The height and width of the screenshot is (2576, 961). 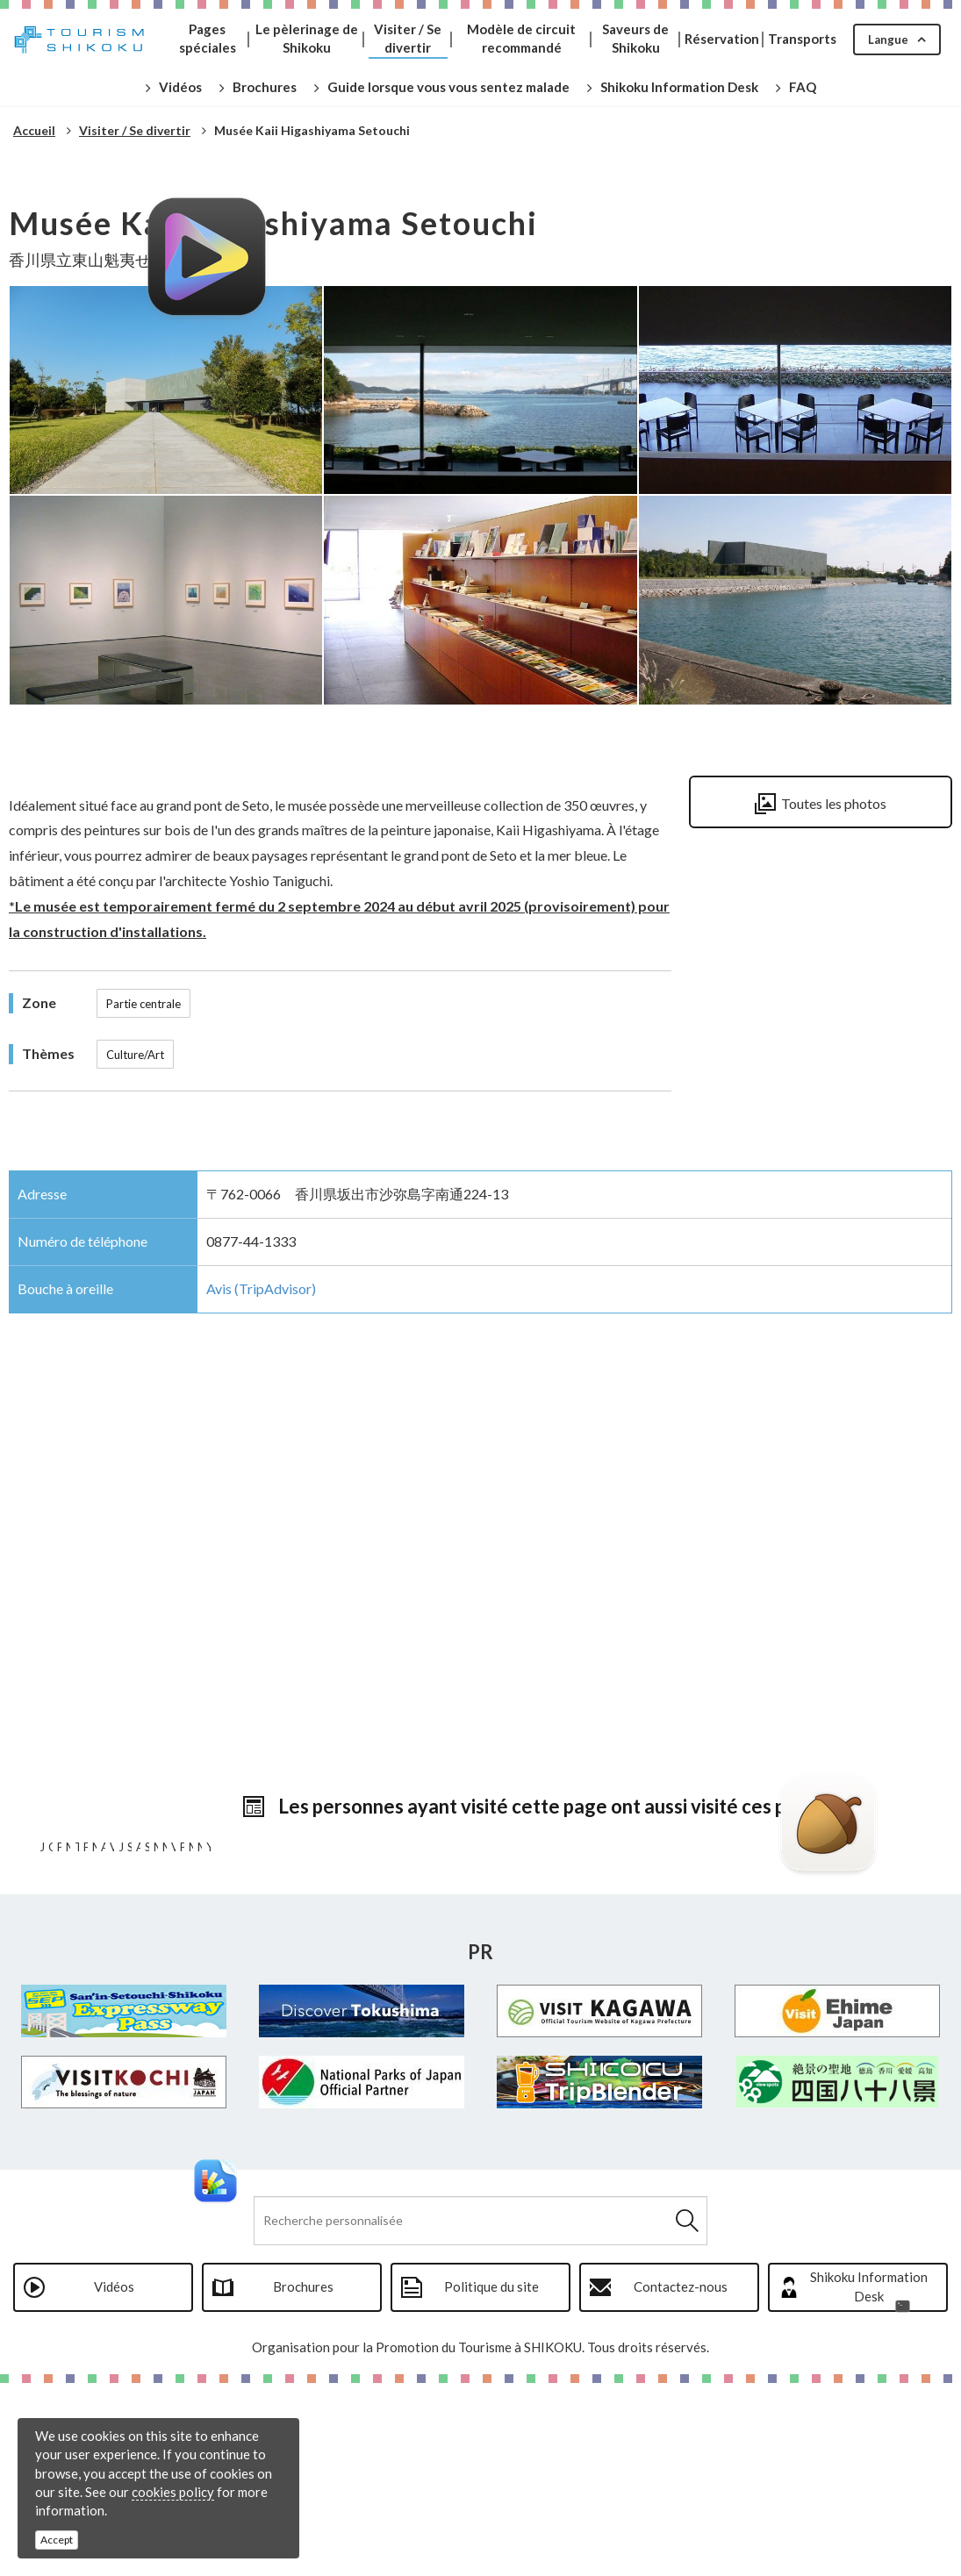 What do you see at coordinates (828, 1823) in the screenshot?
I see `open nutstore cloud storage app` at bounding box center [828, 1823].